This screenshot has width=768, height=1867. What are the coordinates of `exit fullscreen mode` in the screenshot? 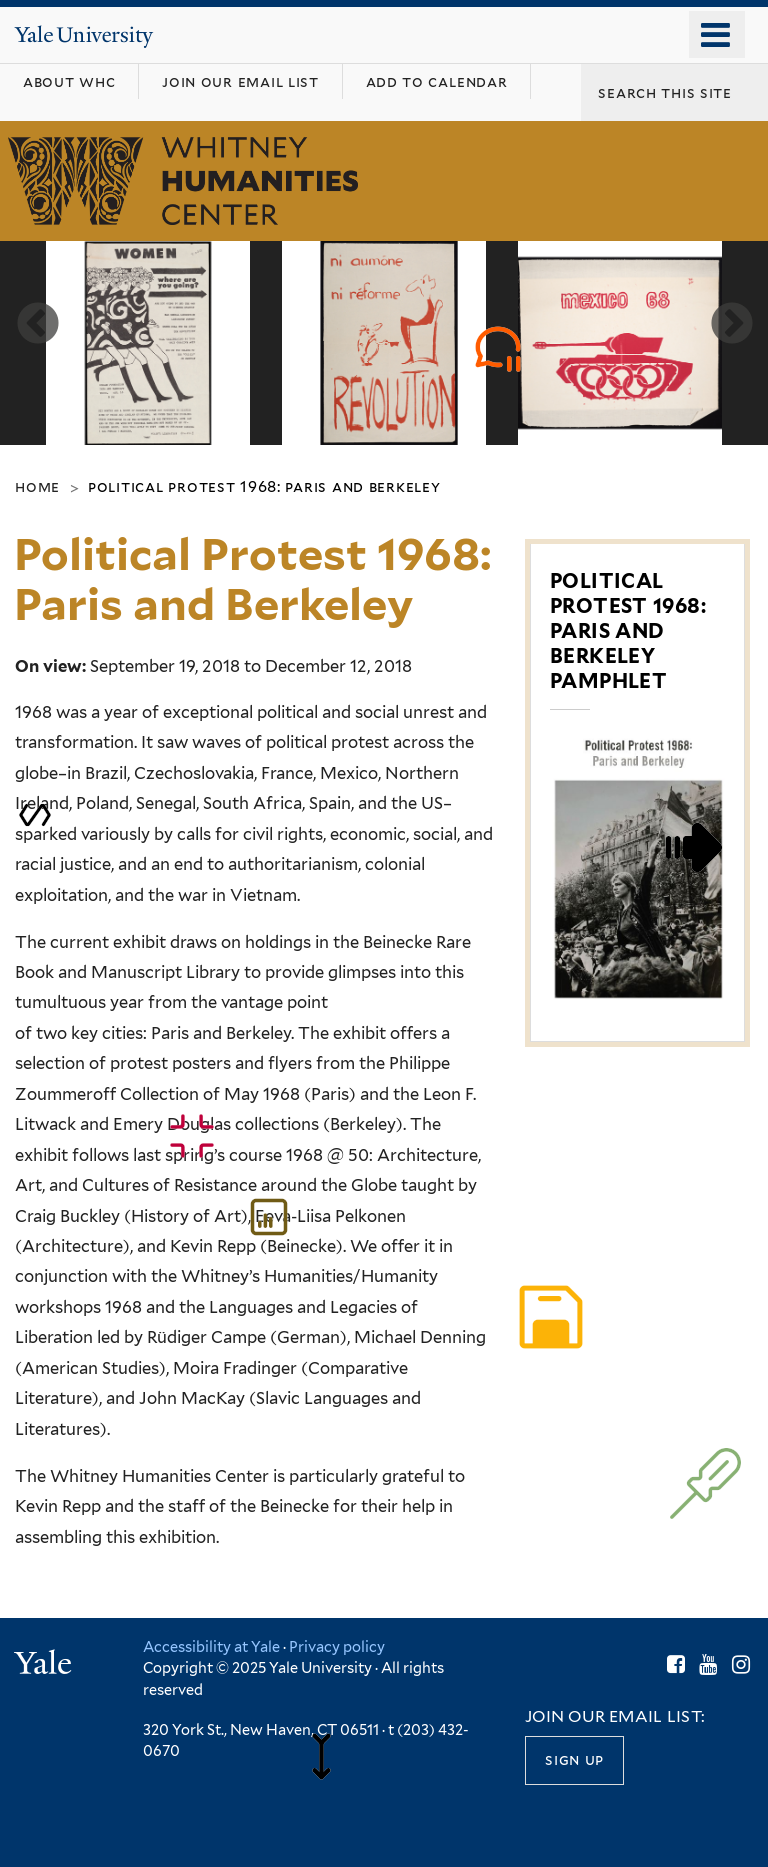 It's located at (192, 1136).